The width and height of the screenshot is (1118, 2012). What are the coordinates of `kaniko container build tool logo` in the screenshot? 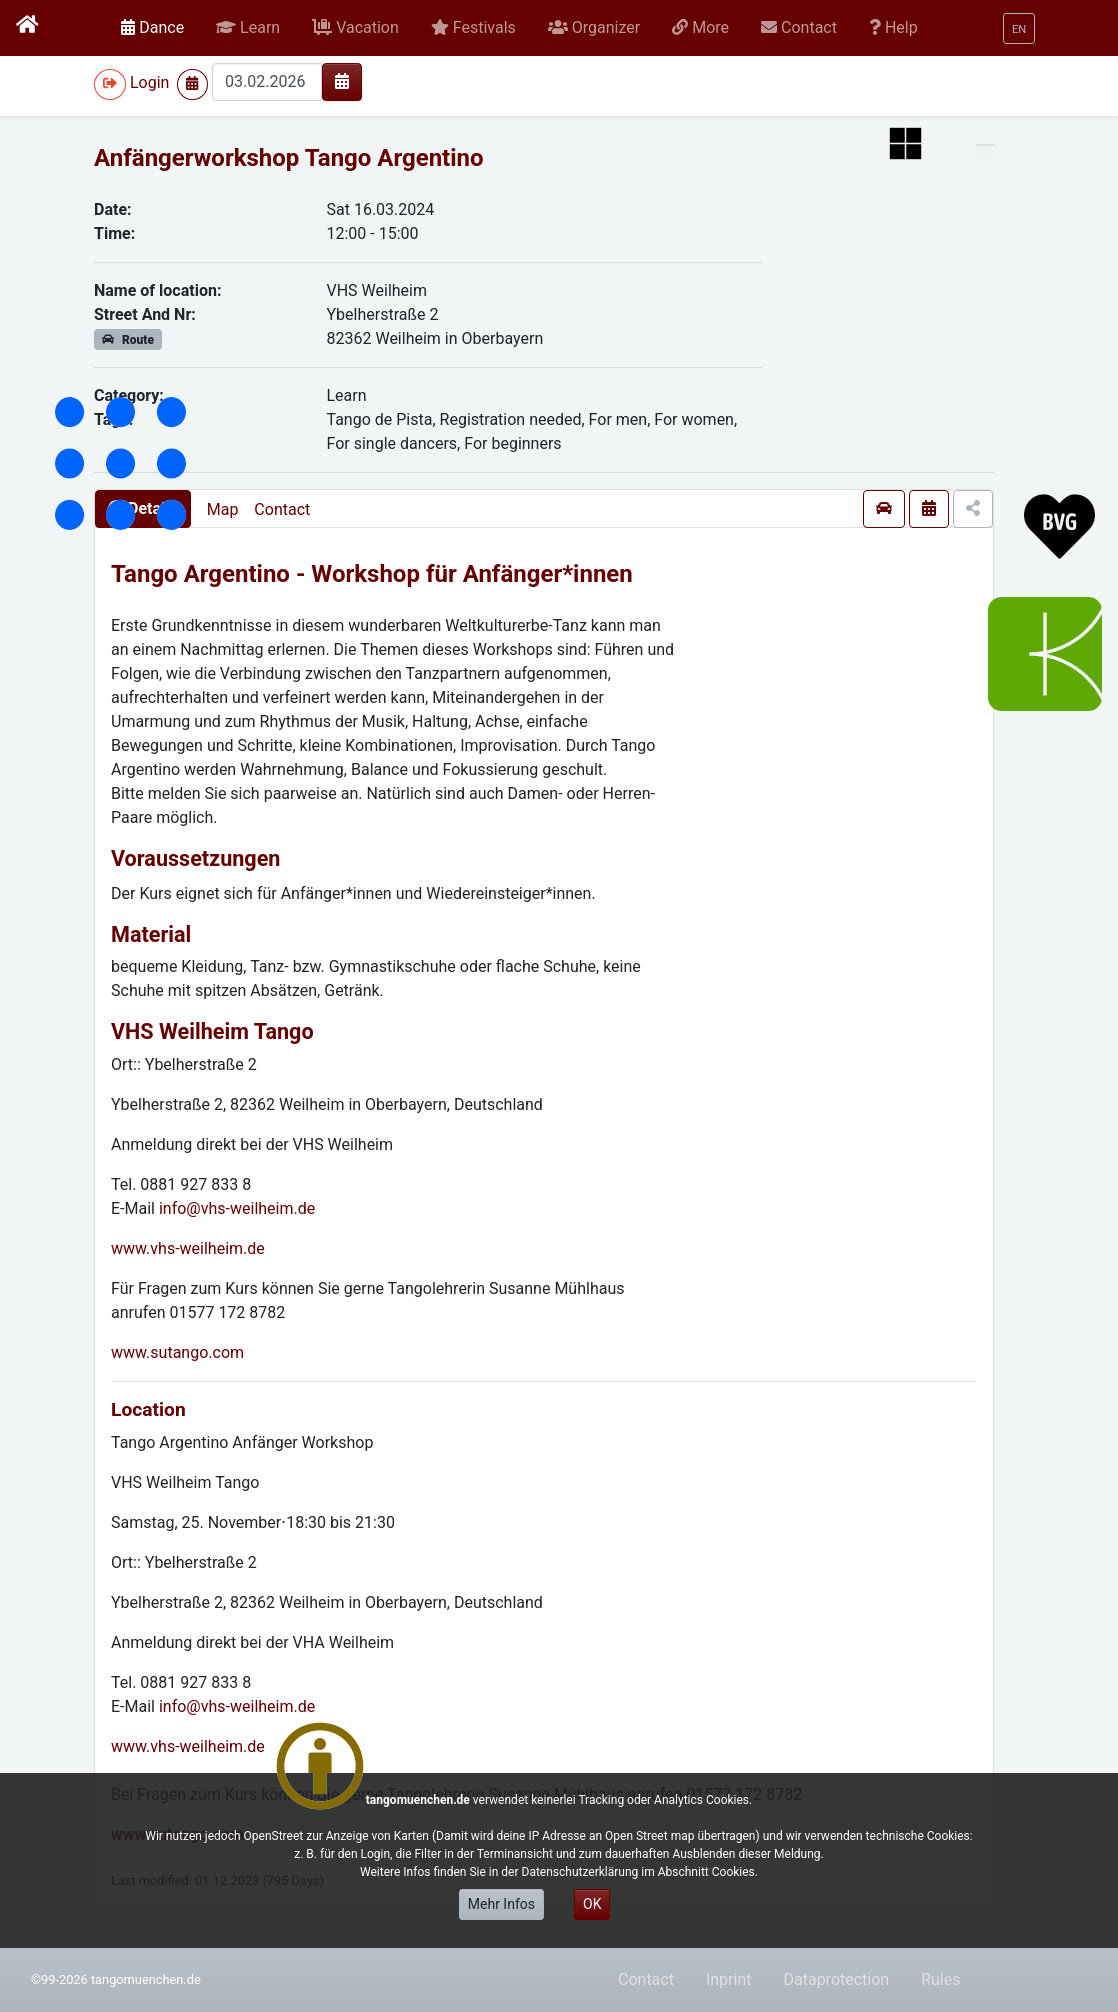 It's located at (1045, 654).